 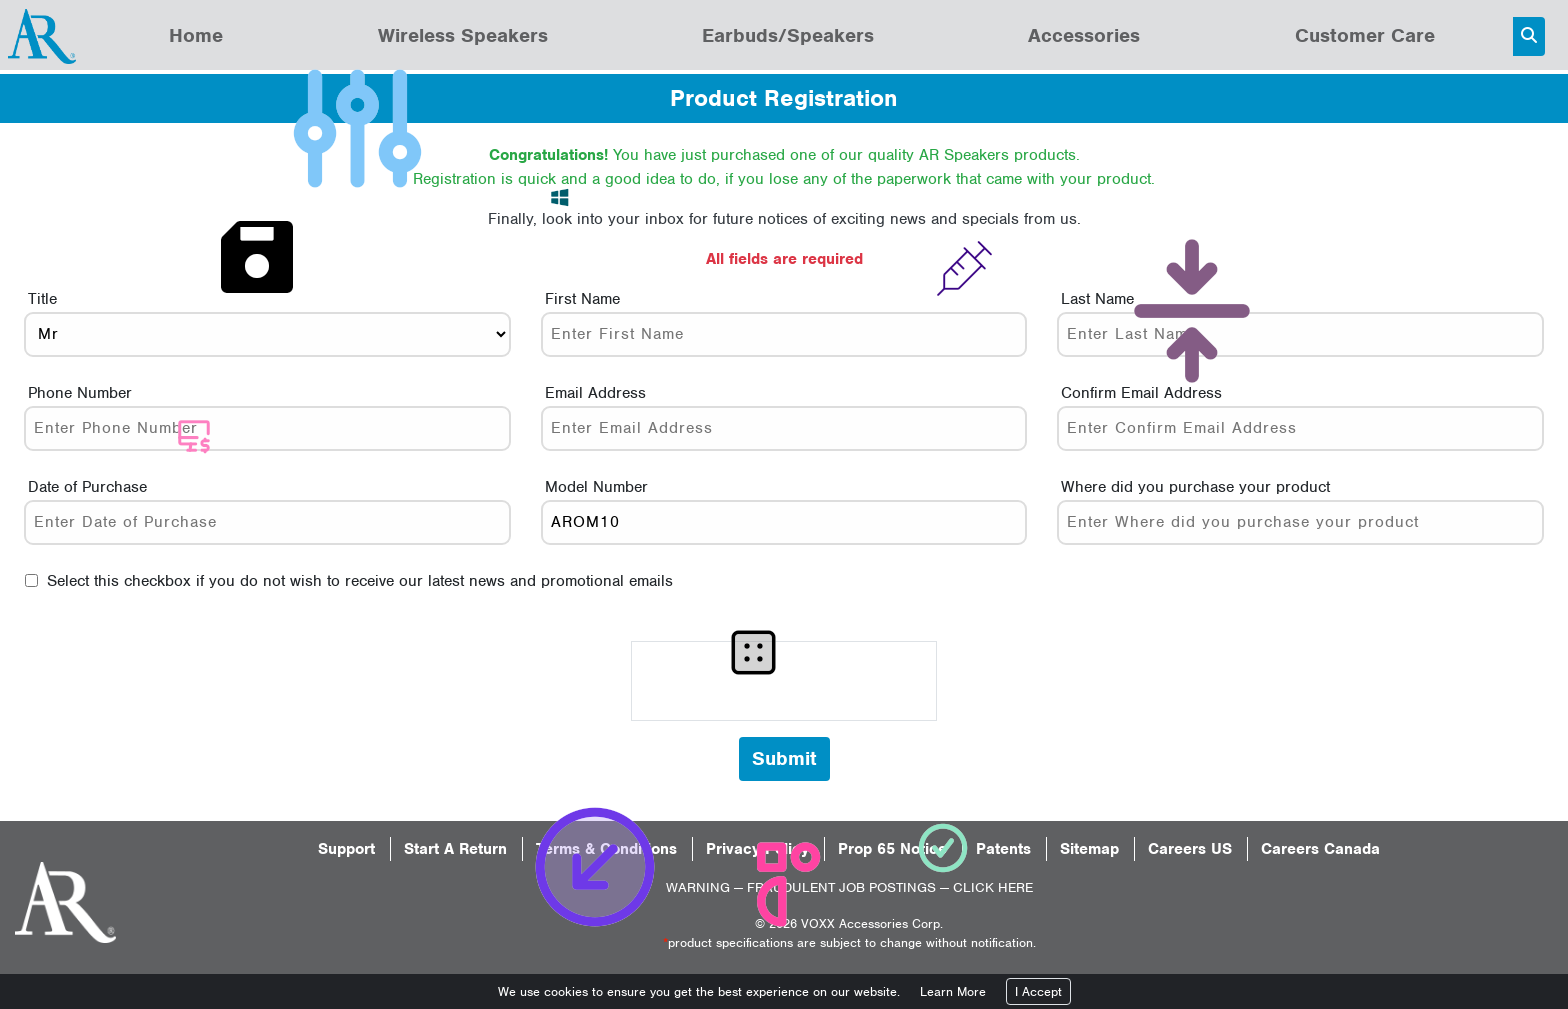 What do you see at coordinates (943, 848) in the screenshot?
I see `confirms a completed action or task` at bounding box center [943, 848].